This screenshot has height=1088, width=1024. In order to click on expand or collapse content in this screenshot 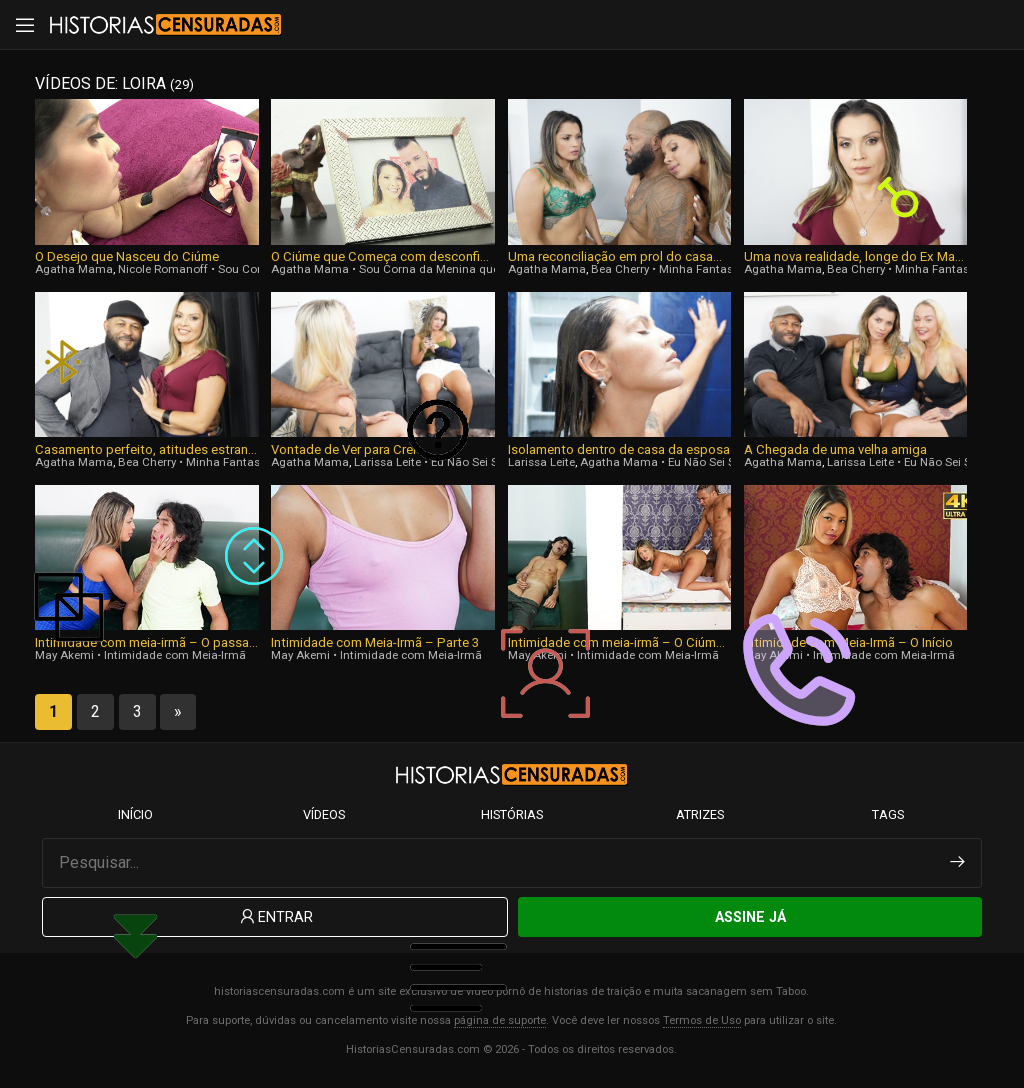, I will do `click(254, 556)`.